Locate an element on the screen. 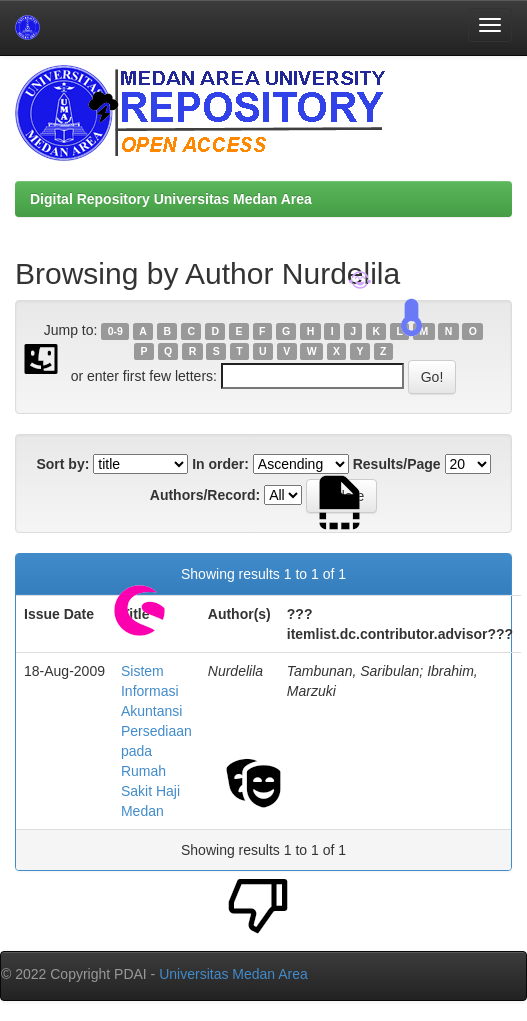  shopware e-commerce platform logo is located at coordinates (139, 610).